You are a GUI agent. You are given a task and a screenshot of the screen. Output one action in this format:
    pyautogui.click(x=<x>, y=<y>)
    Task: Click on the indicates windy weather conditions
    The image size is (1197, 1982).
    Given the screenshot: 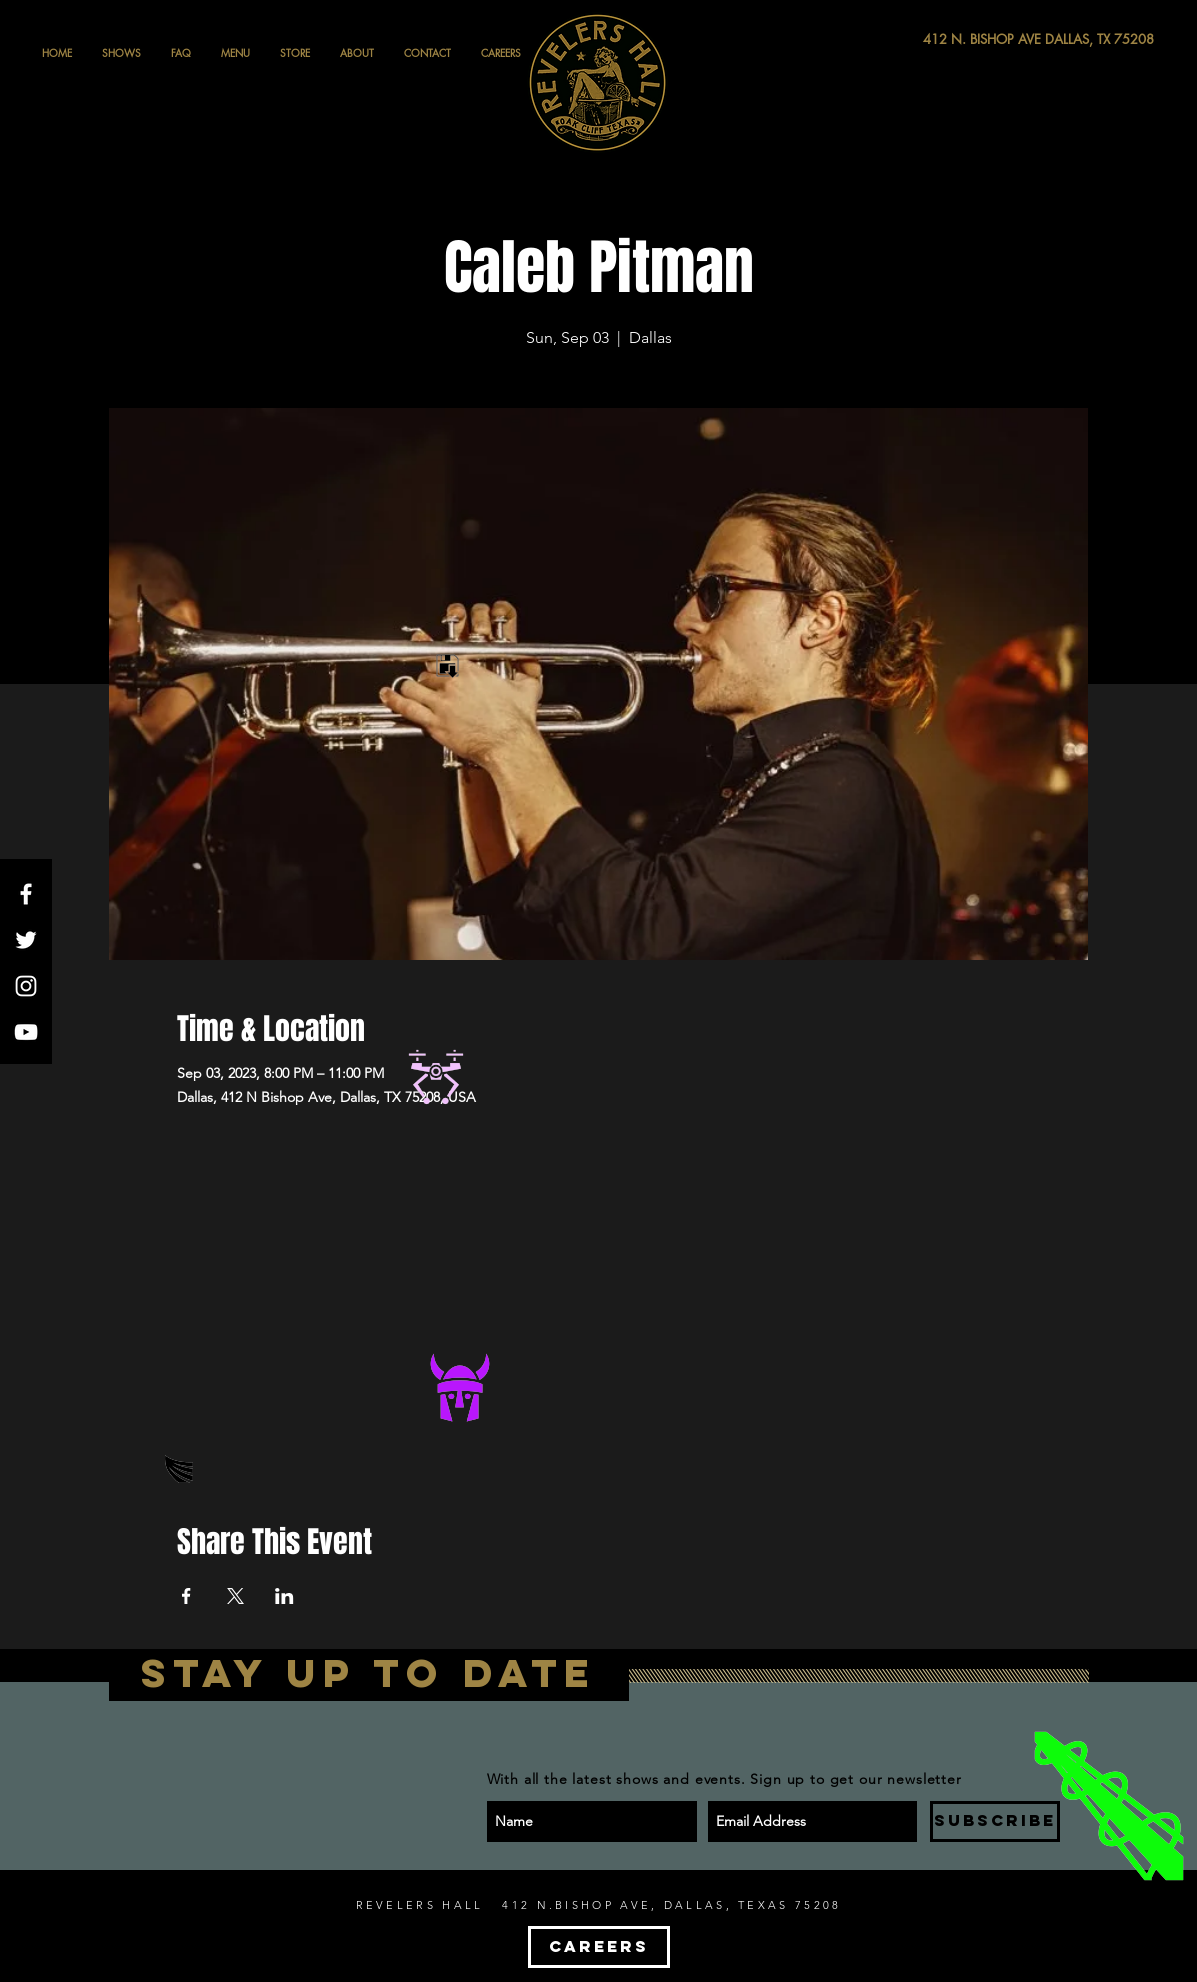 What is the action you would take?
    pyautogui.click(x=179, y=1469)
    